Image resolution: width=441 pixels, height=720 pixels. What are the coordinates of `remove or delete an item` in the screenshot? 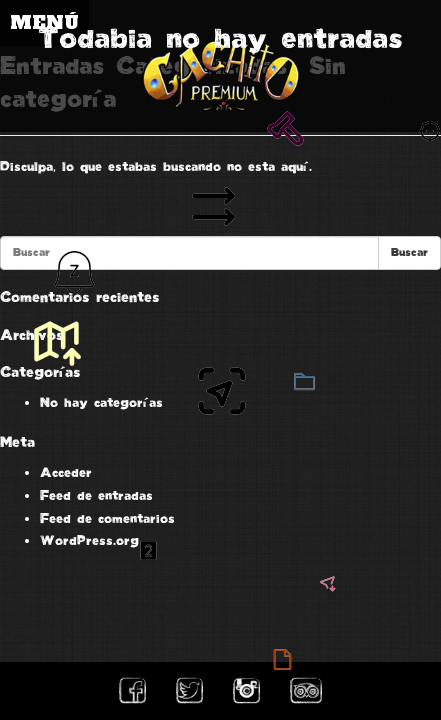 It's located at (430, 131).